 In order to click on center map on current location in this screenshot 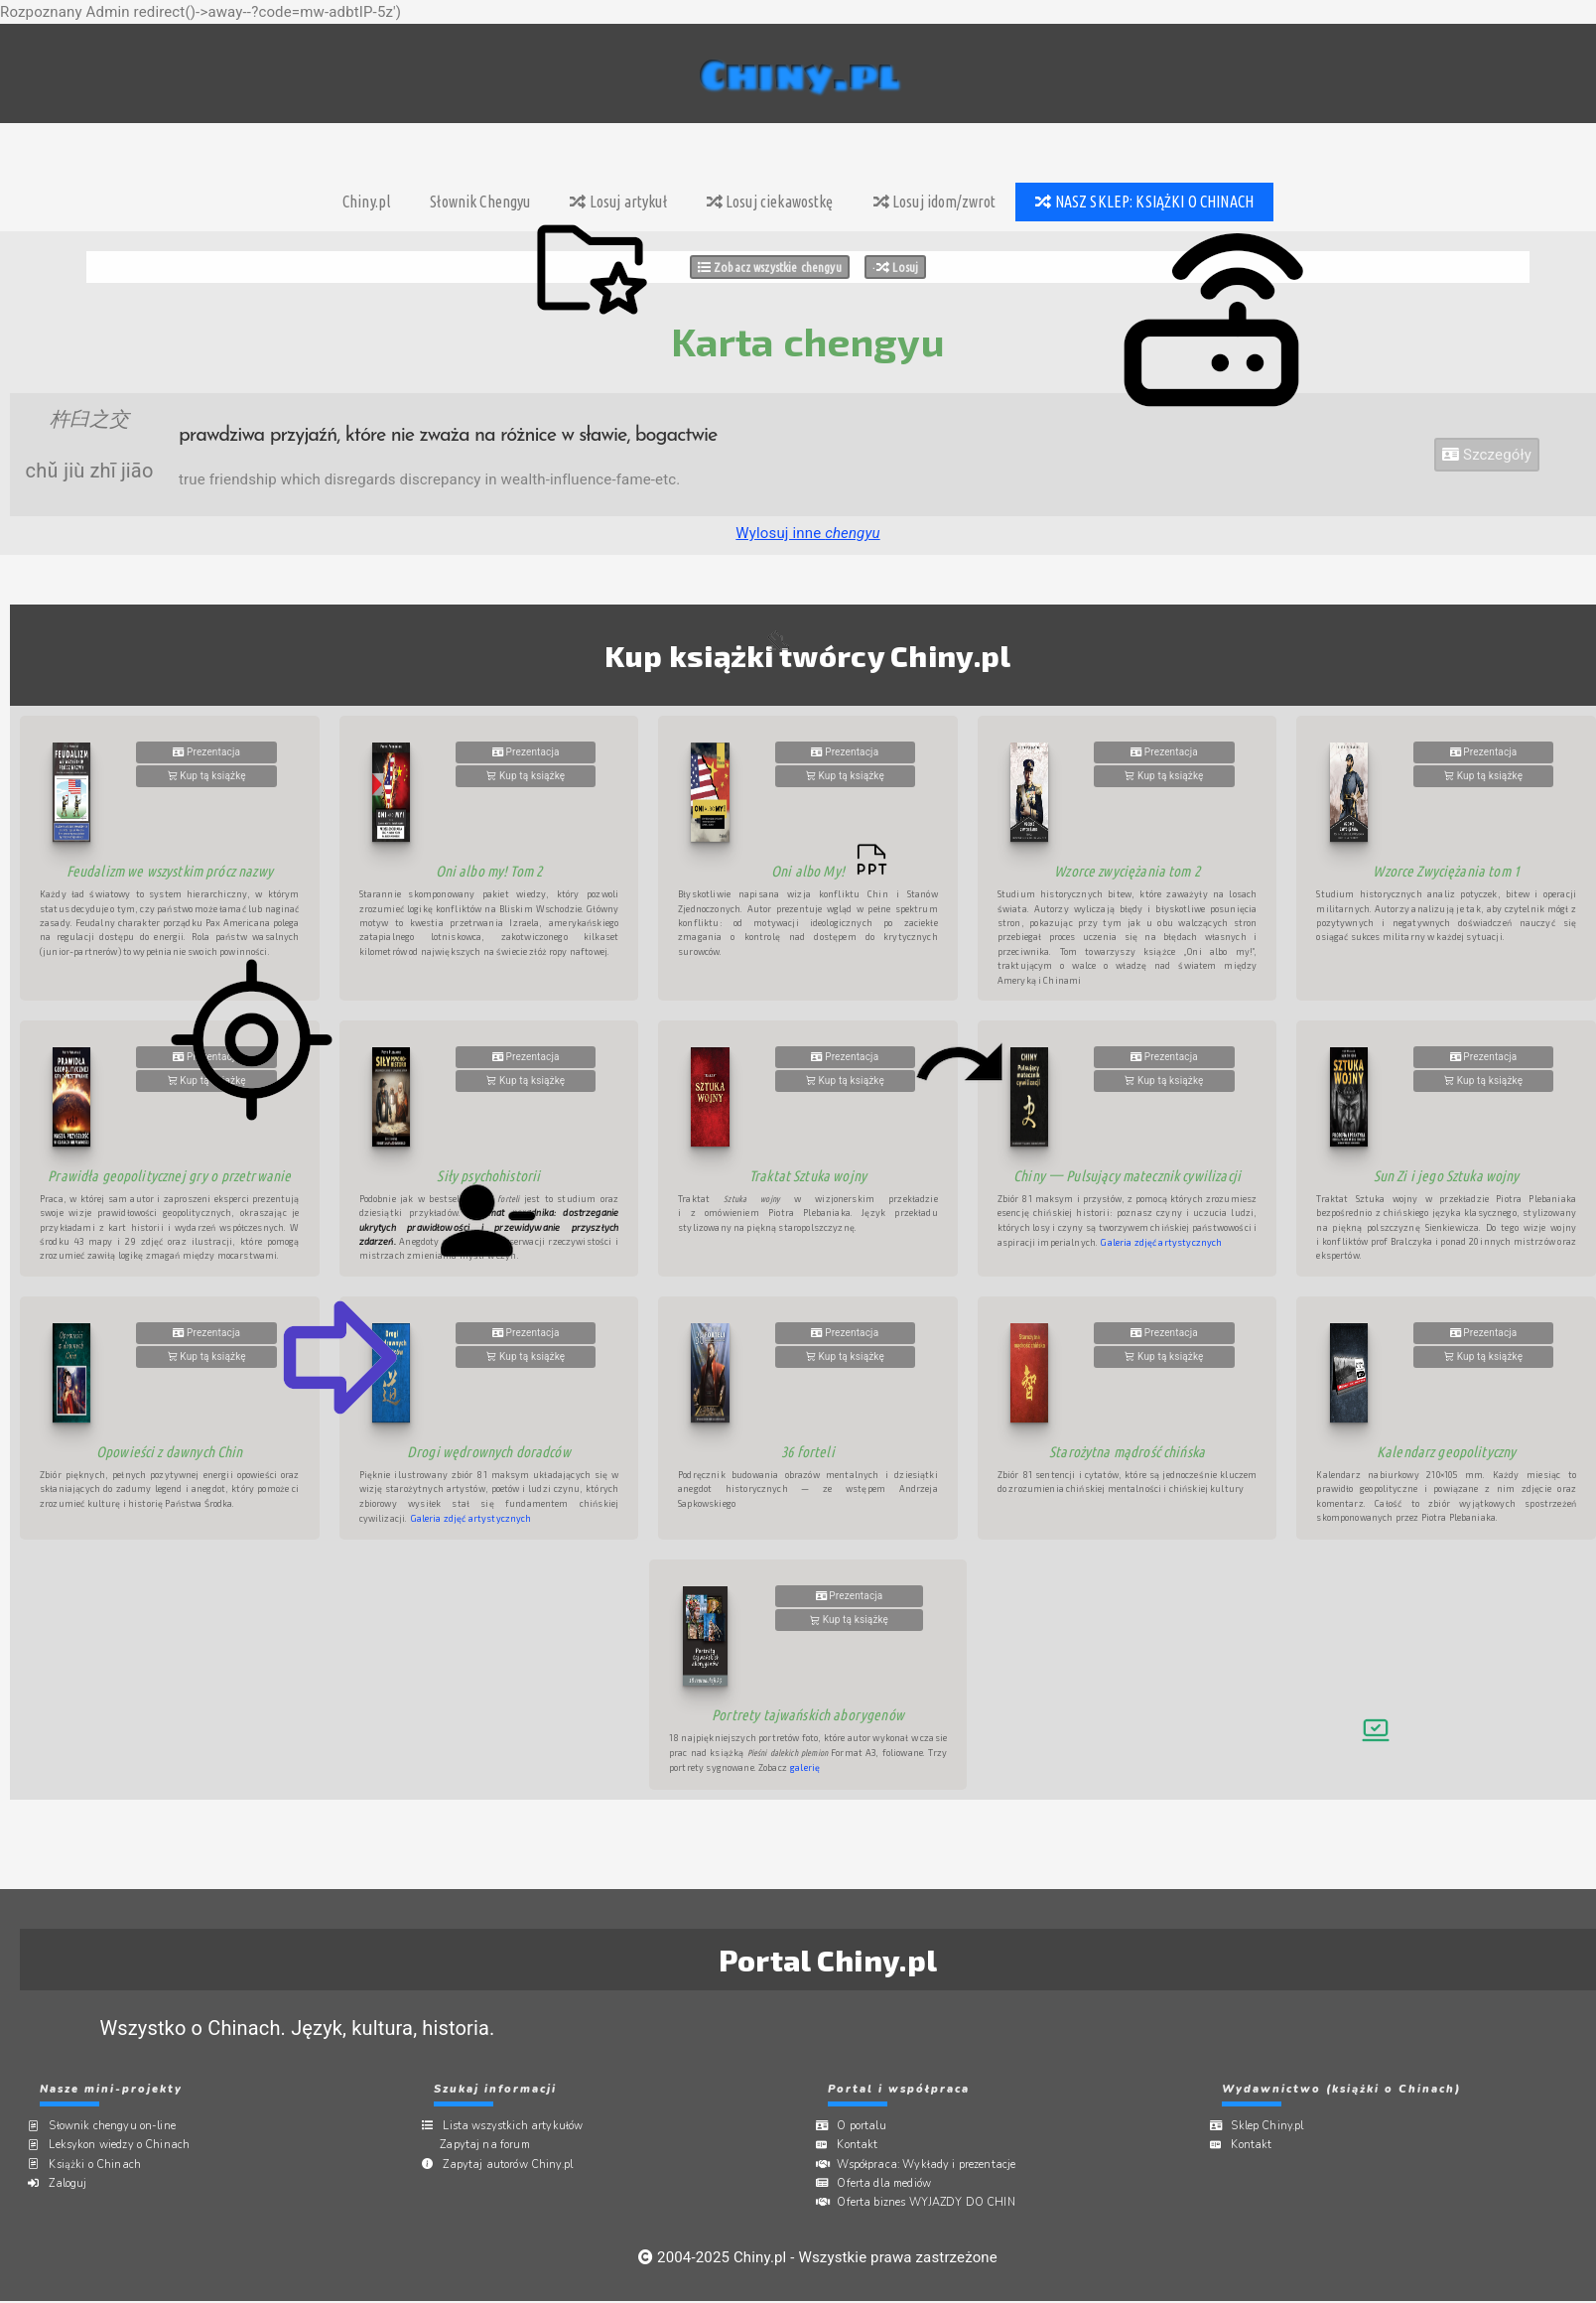, I will do `click(251, 1039)`.